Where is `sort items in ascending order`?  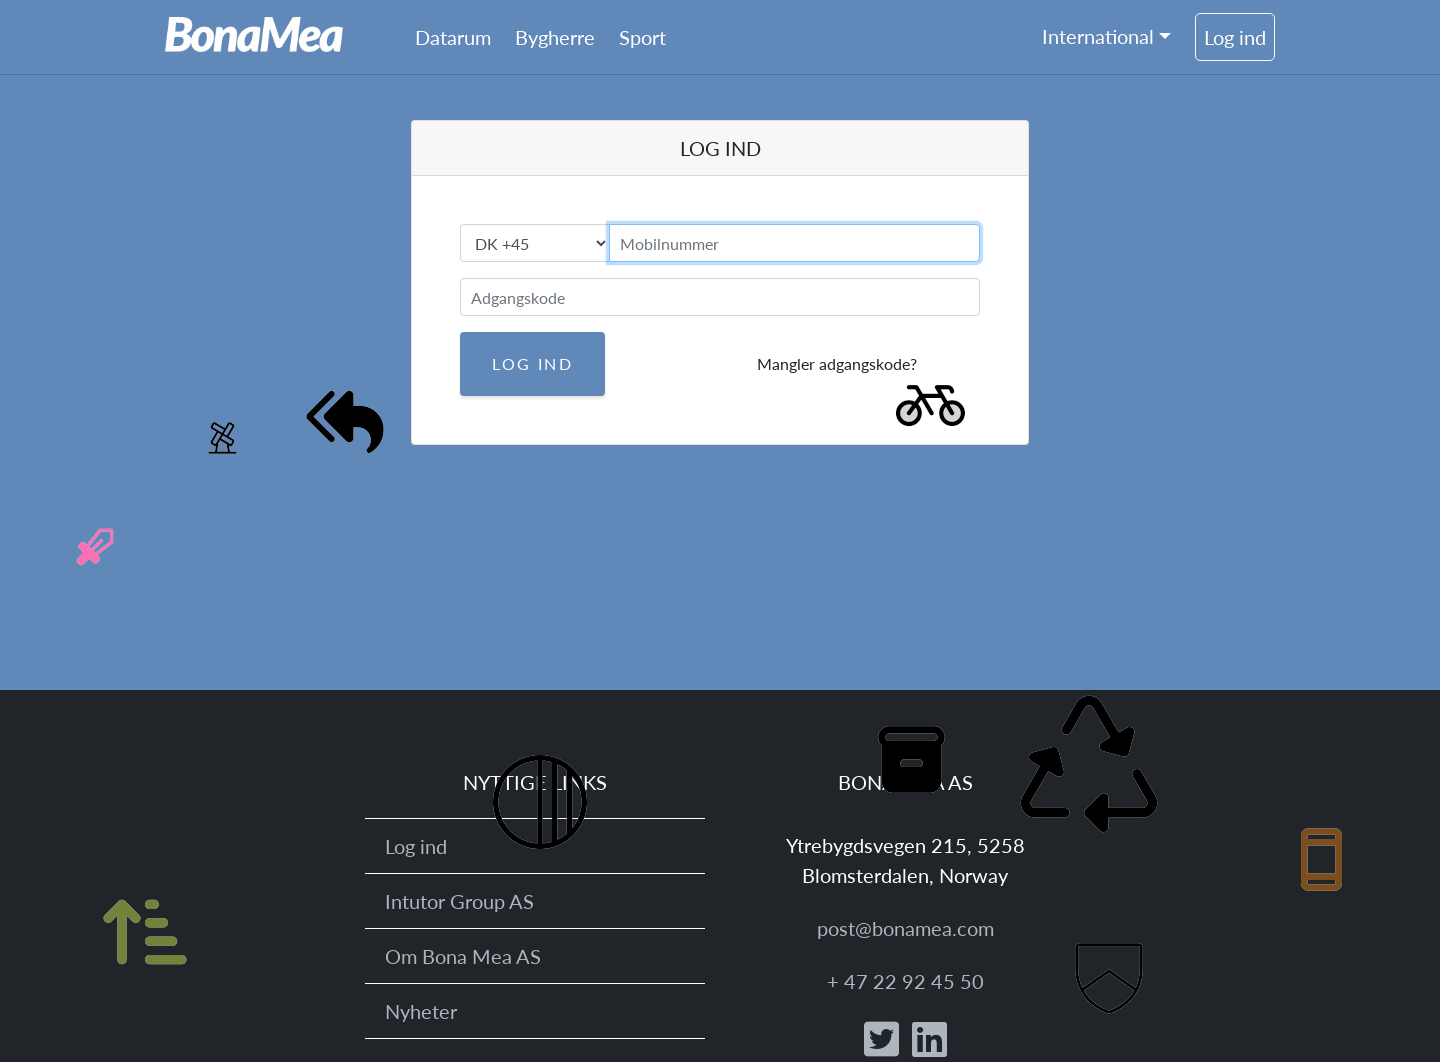
sort items in ascending order is located at coordinates (145, 932).